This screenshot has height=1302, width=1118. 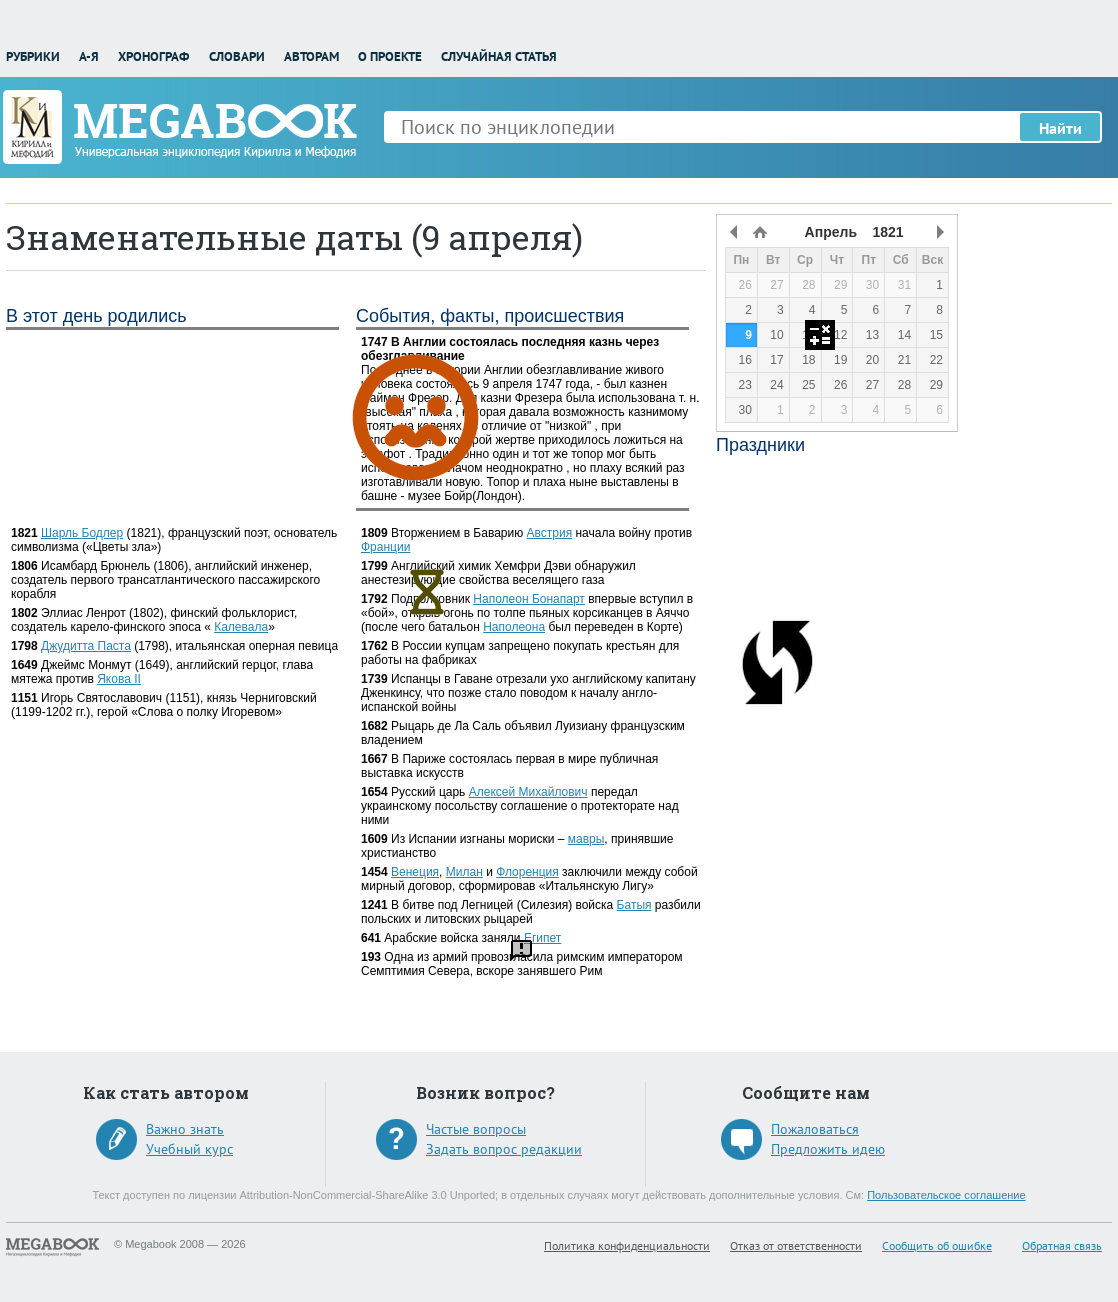 What do you see at coordinates (415, 417) in the screenshot?
I see `indicates anxious or nervous status` at bounding box center [415, 417].